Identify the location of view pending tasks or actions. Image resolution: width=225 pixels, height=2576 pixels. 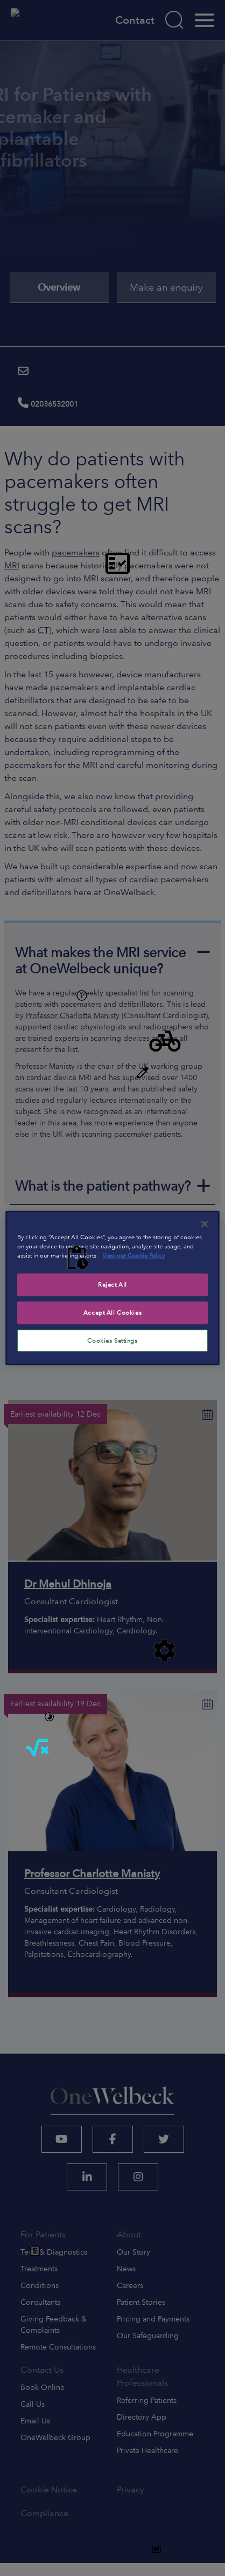
(76, 1258).